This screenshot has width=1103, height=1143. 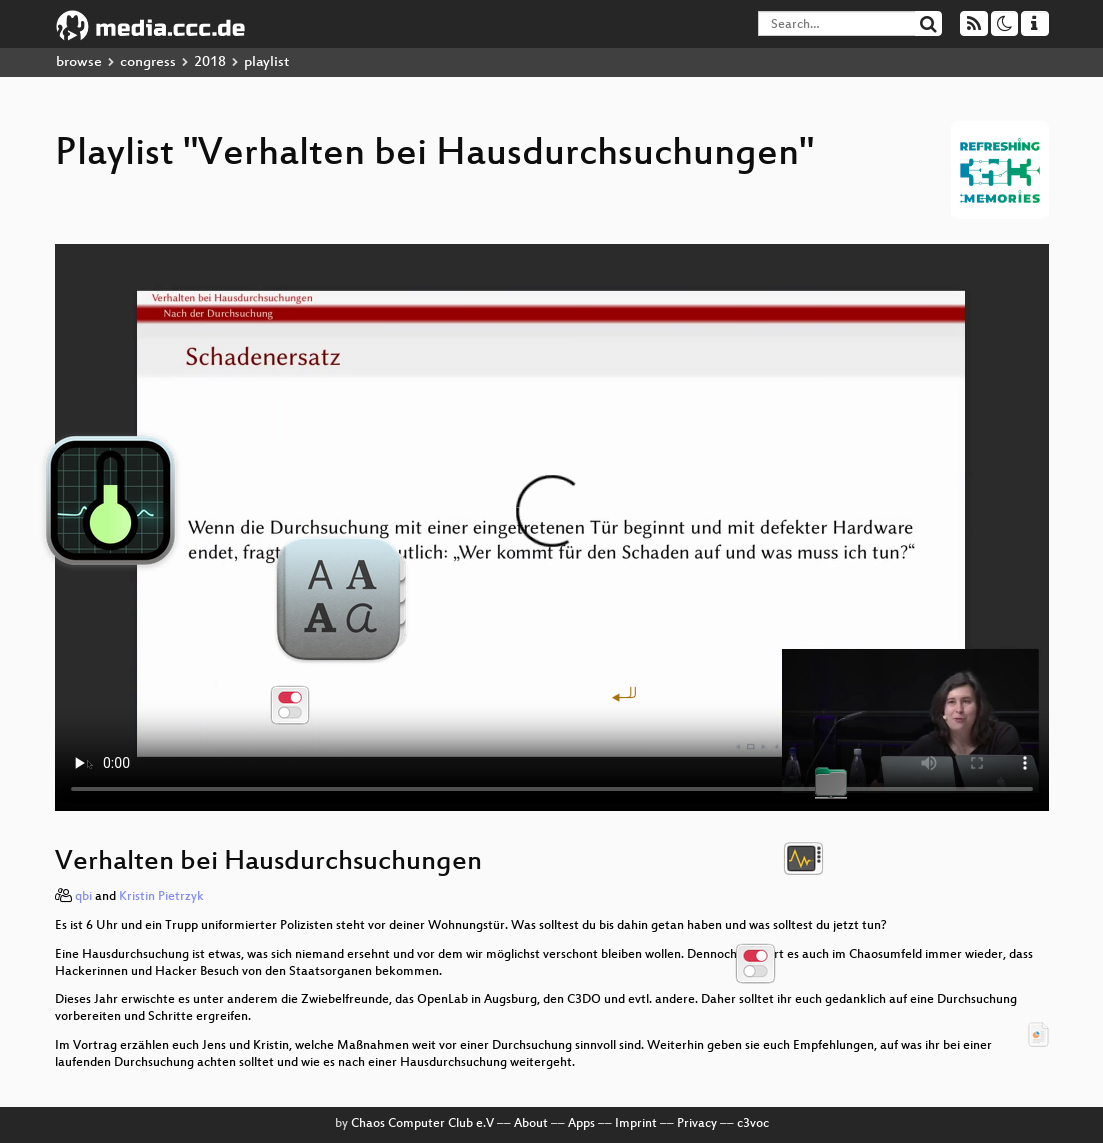 I want to click on reply to all recipients of an email, so click(x=623, y=692).